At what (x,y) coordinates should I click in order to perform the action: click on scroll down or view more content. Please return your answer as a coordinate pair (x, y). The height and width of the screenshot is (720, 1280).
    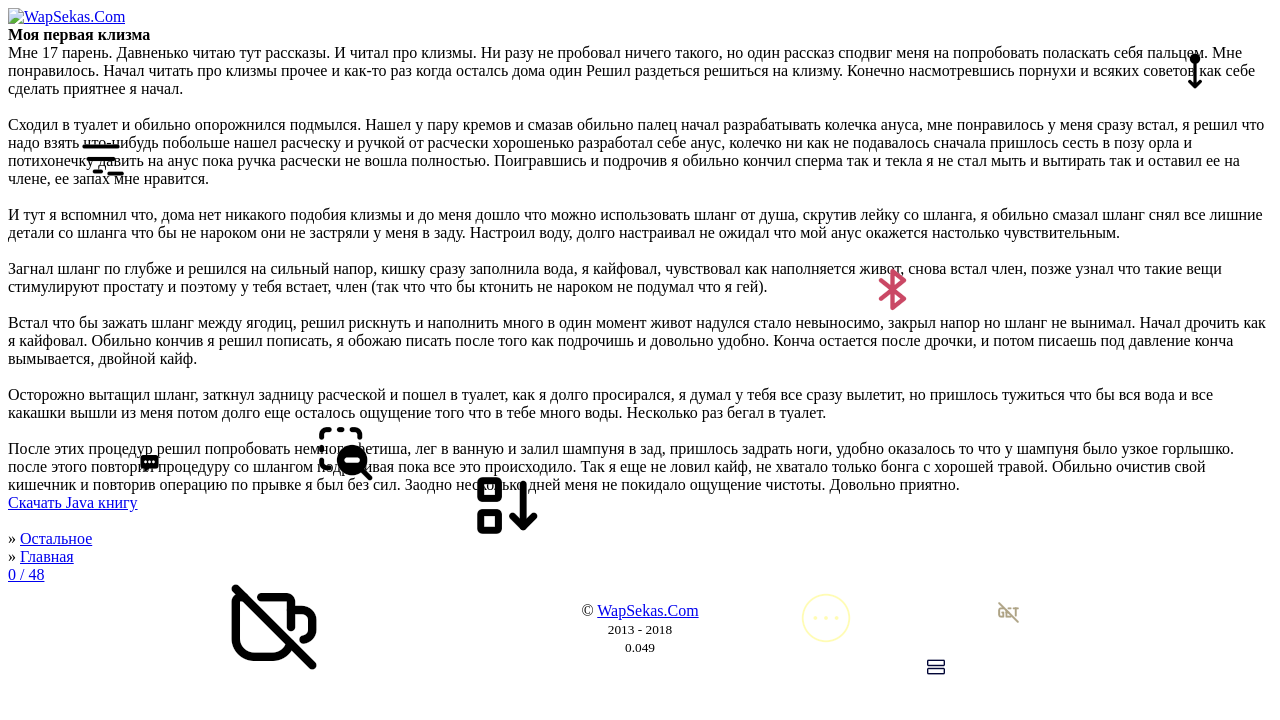
    Looking at the image, I should click on (1195, 71).